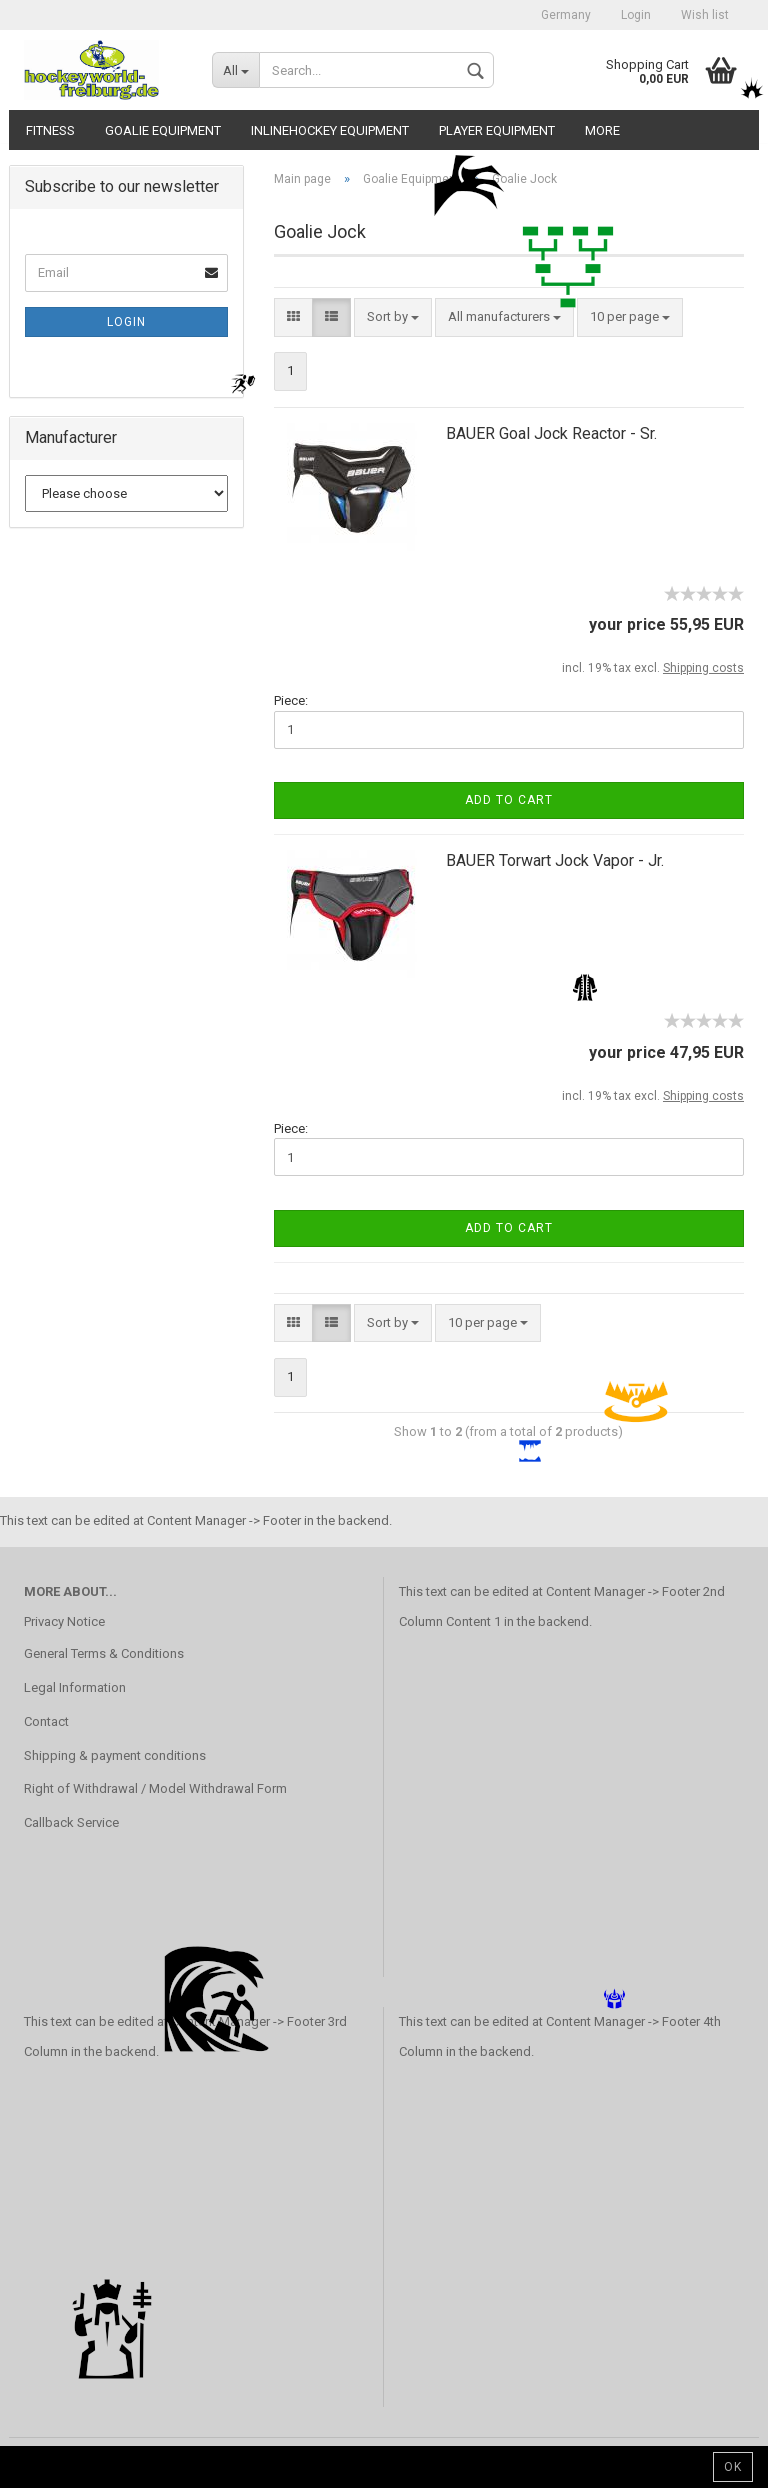 The width and height of the screenshot is (768, 2488). I want to click on equip helmet or headgear, so click(614, 1998).